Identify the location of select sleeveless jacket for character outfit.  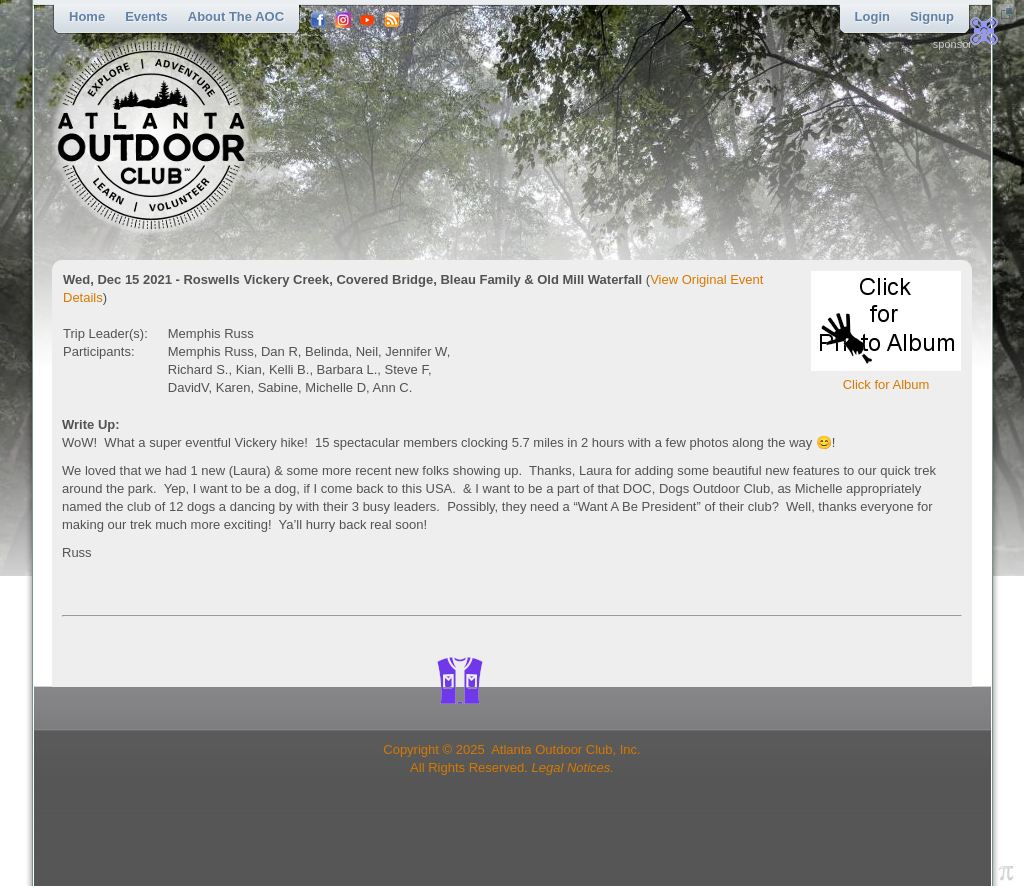
(460, 679).